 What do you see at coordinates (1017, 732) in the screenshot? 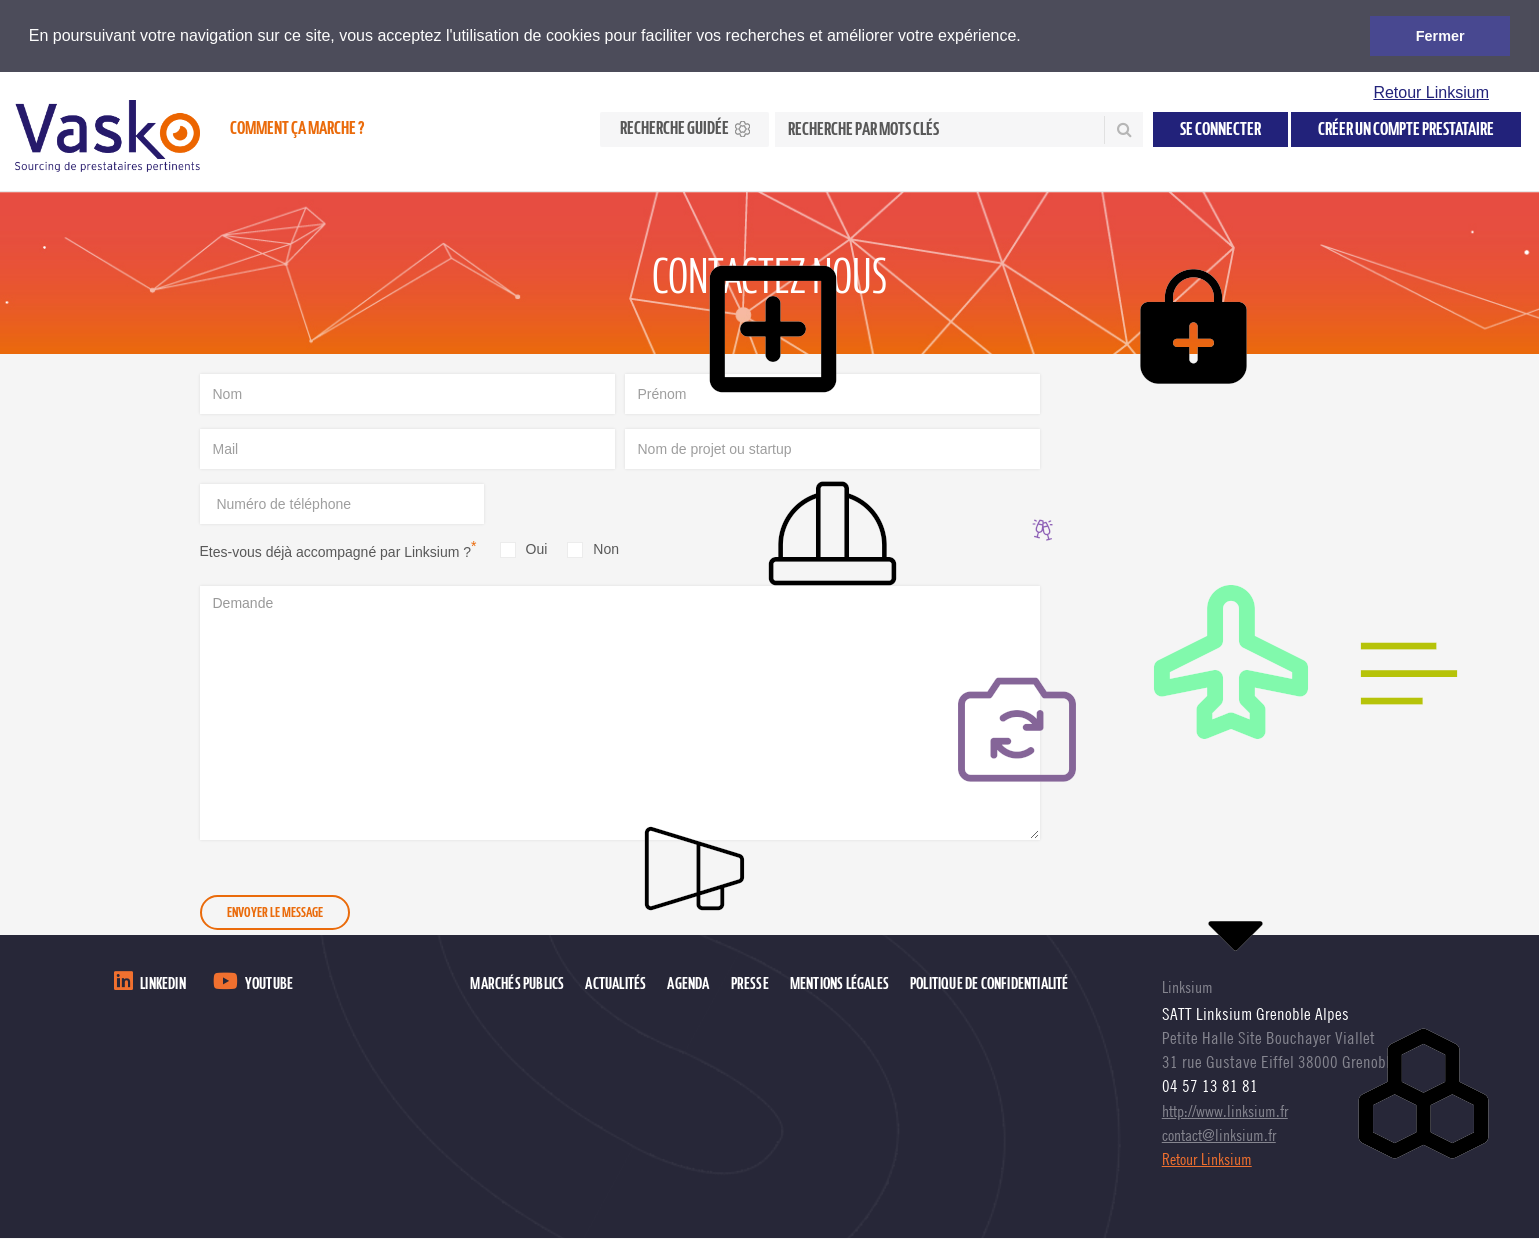
I see `switch between front and rear camera` at bounding box center [1017, 732].